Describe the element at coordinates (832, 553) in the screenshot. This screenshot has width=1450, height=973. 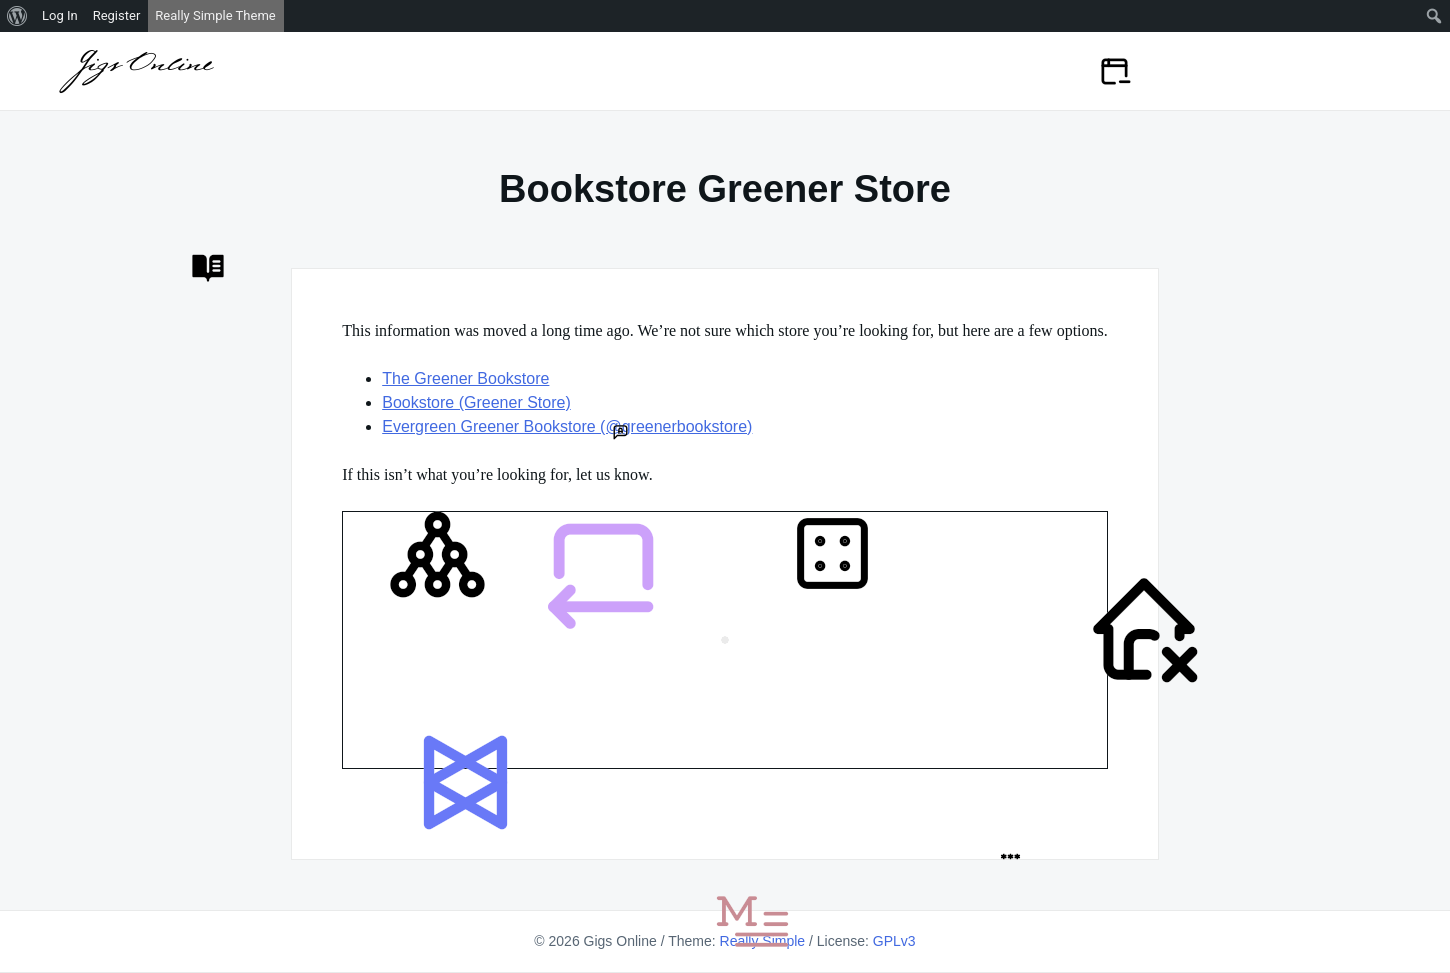
I see `roll the dice or generate a random result` at that location.